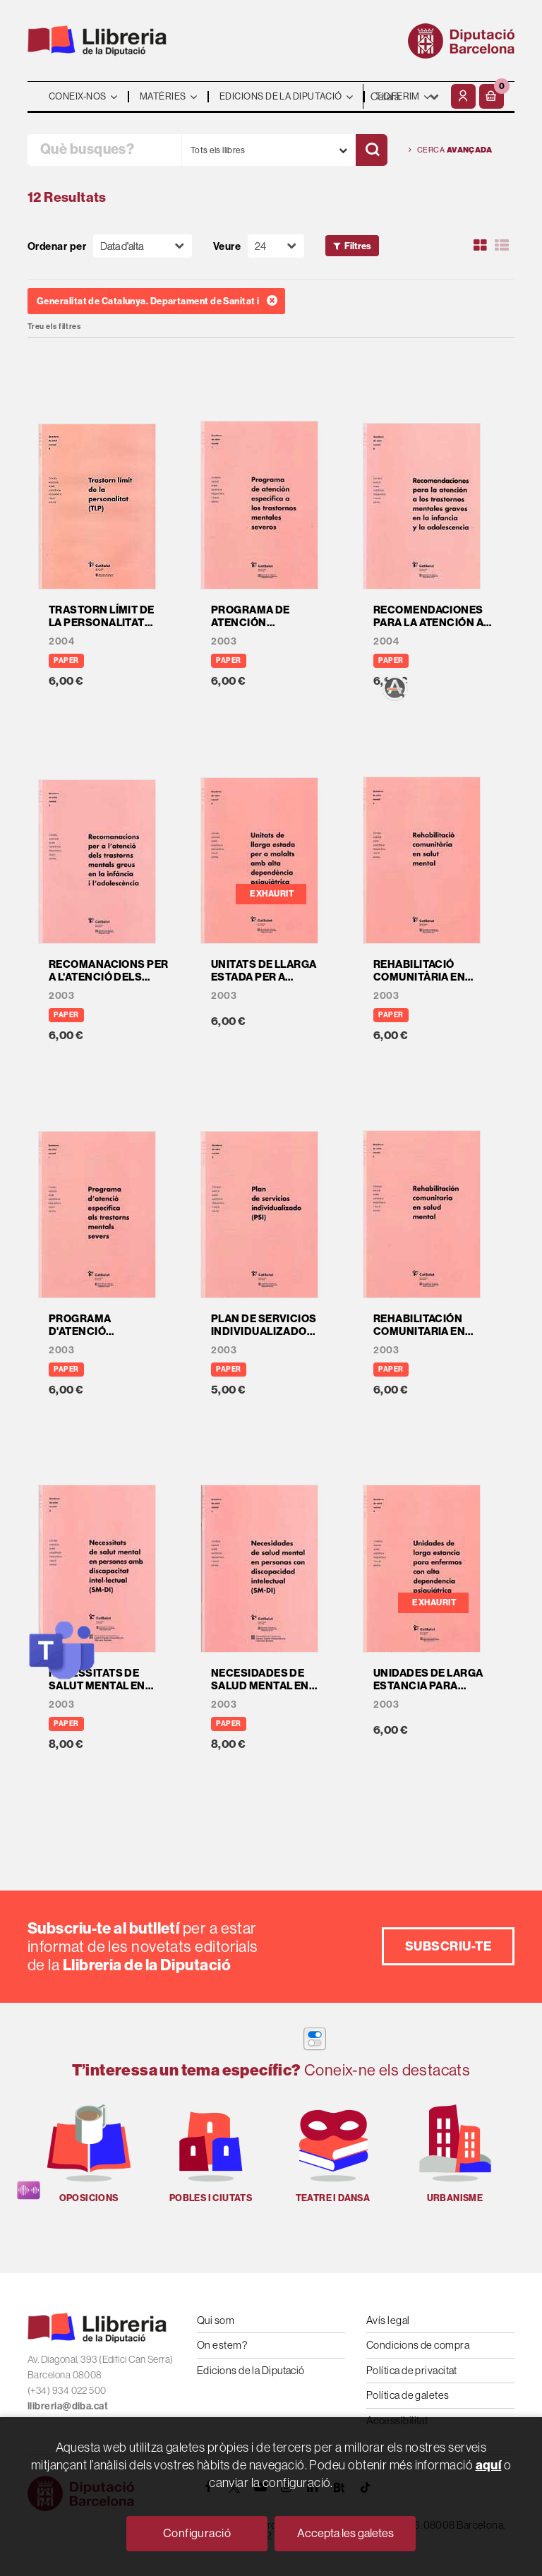  What do you see at coordinates (28, 2190) in the screenshot?
I see `open the sound recorder app` at bounding box center [28, 2190].